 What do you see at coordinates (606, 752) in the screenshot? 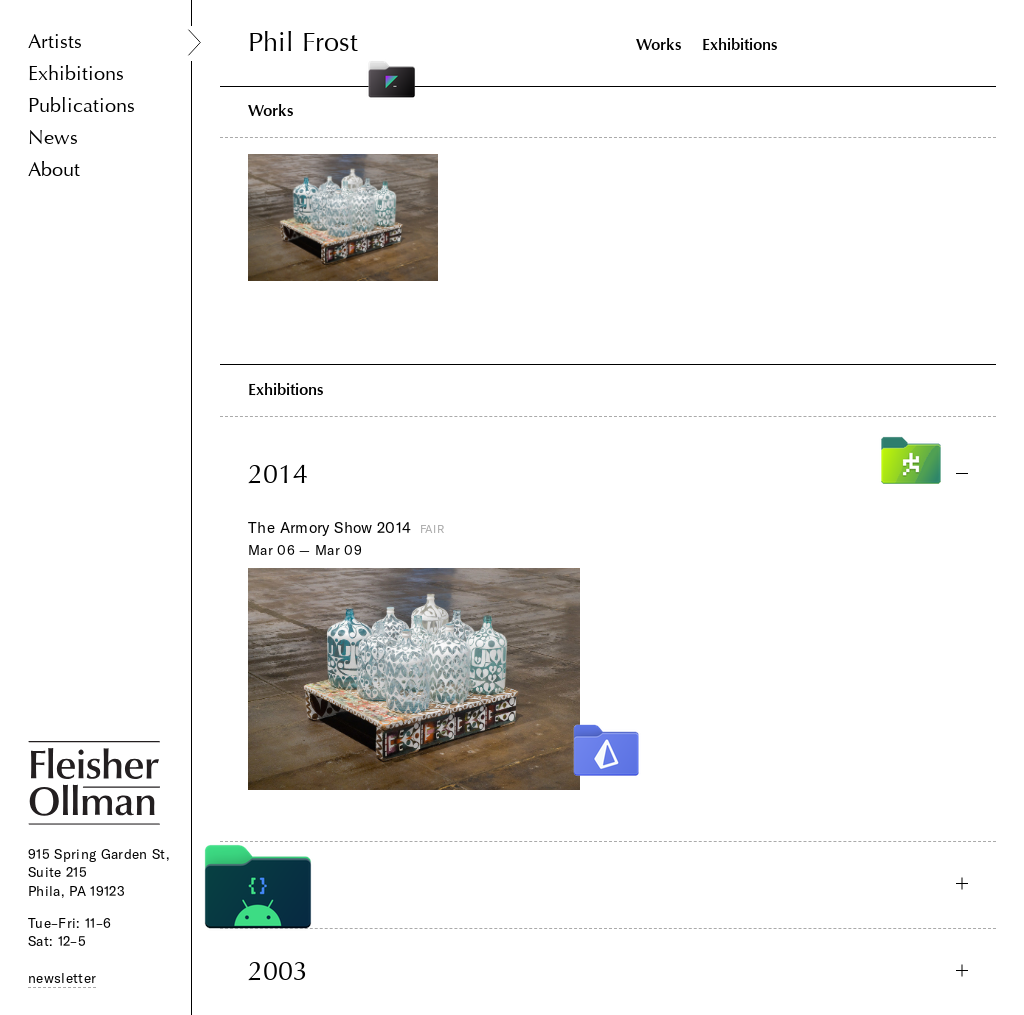
I see `open folder containing Prisma project files` at bounding box center [606, 752].